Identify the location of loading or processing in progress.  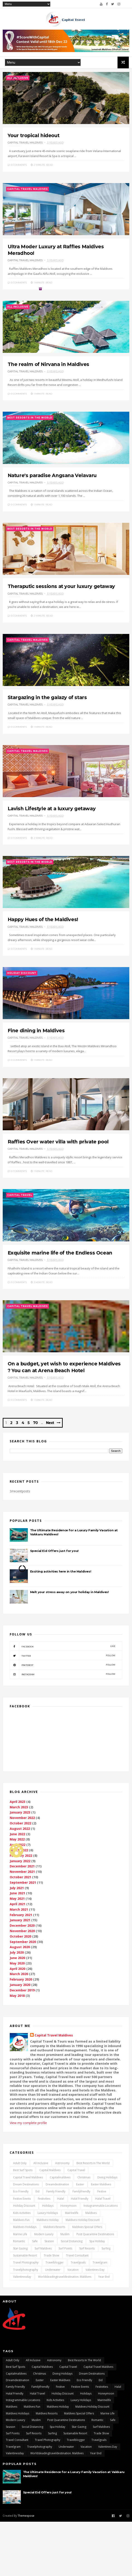
(22, 1569).